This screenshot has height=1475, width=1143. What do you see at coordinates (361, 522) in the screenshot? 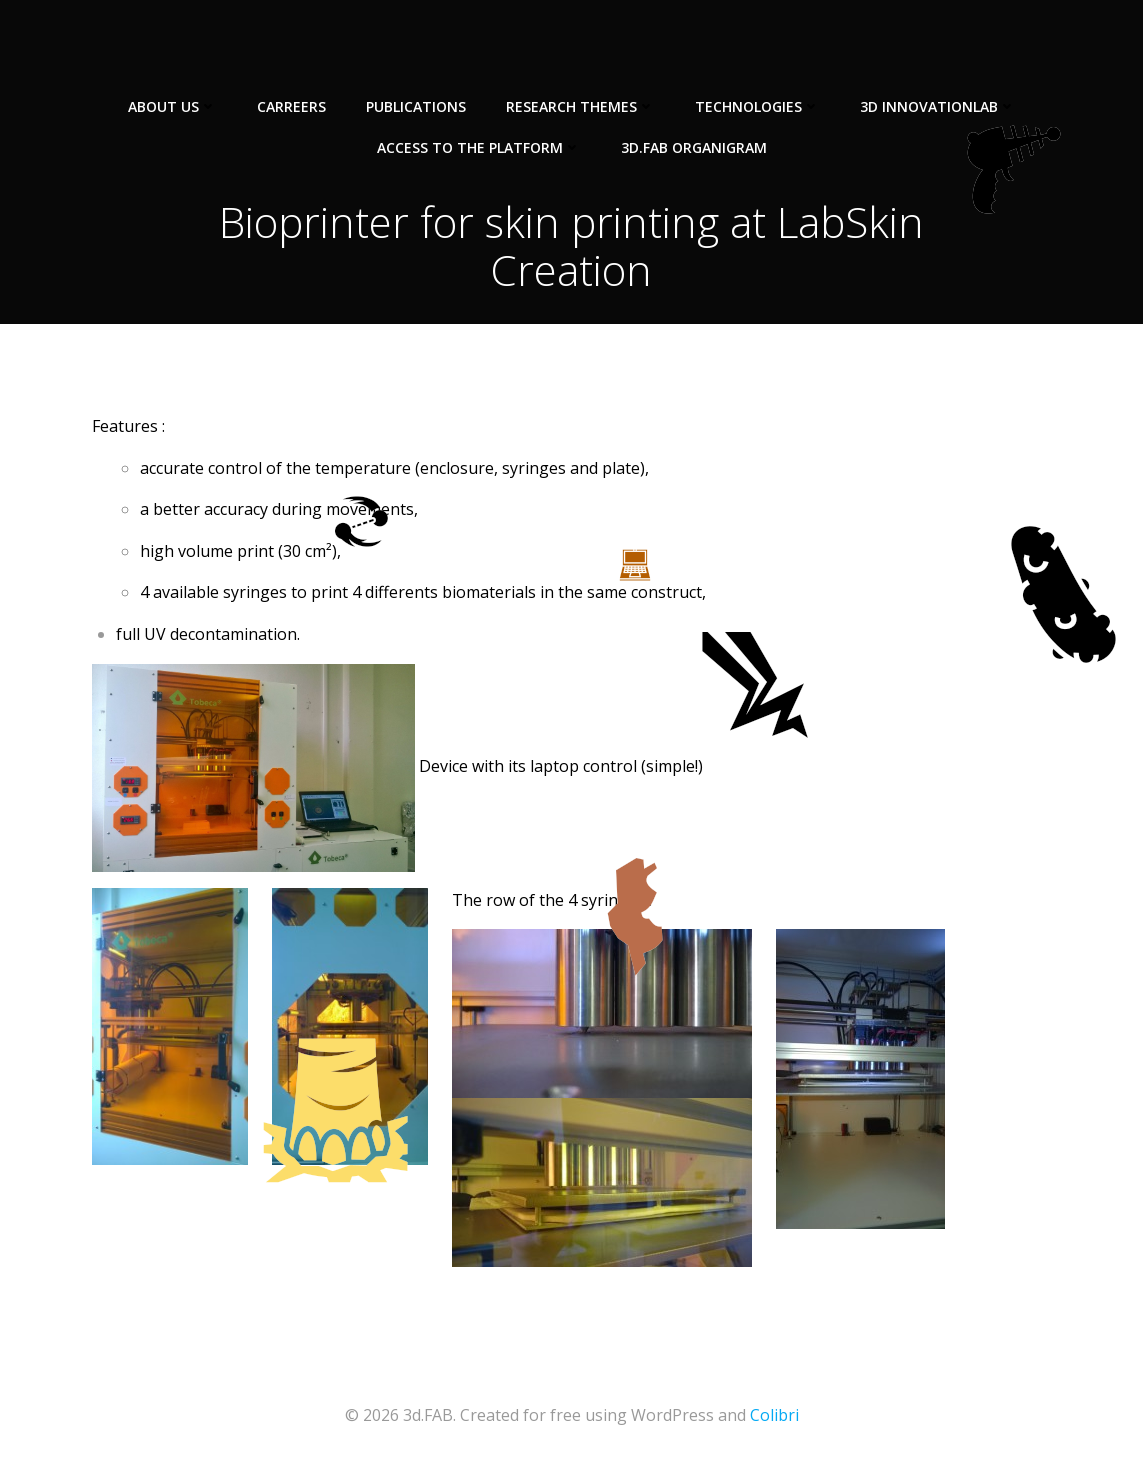
I see `select bolas as your weapon or tool` at bounding box center [361, 522].